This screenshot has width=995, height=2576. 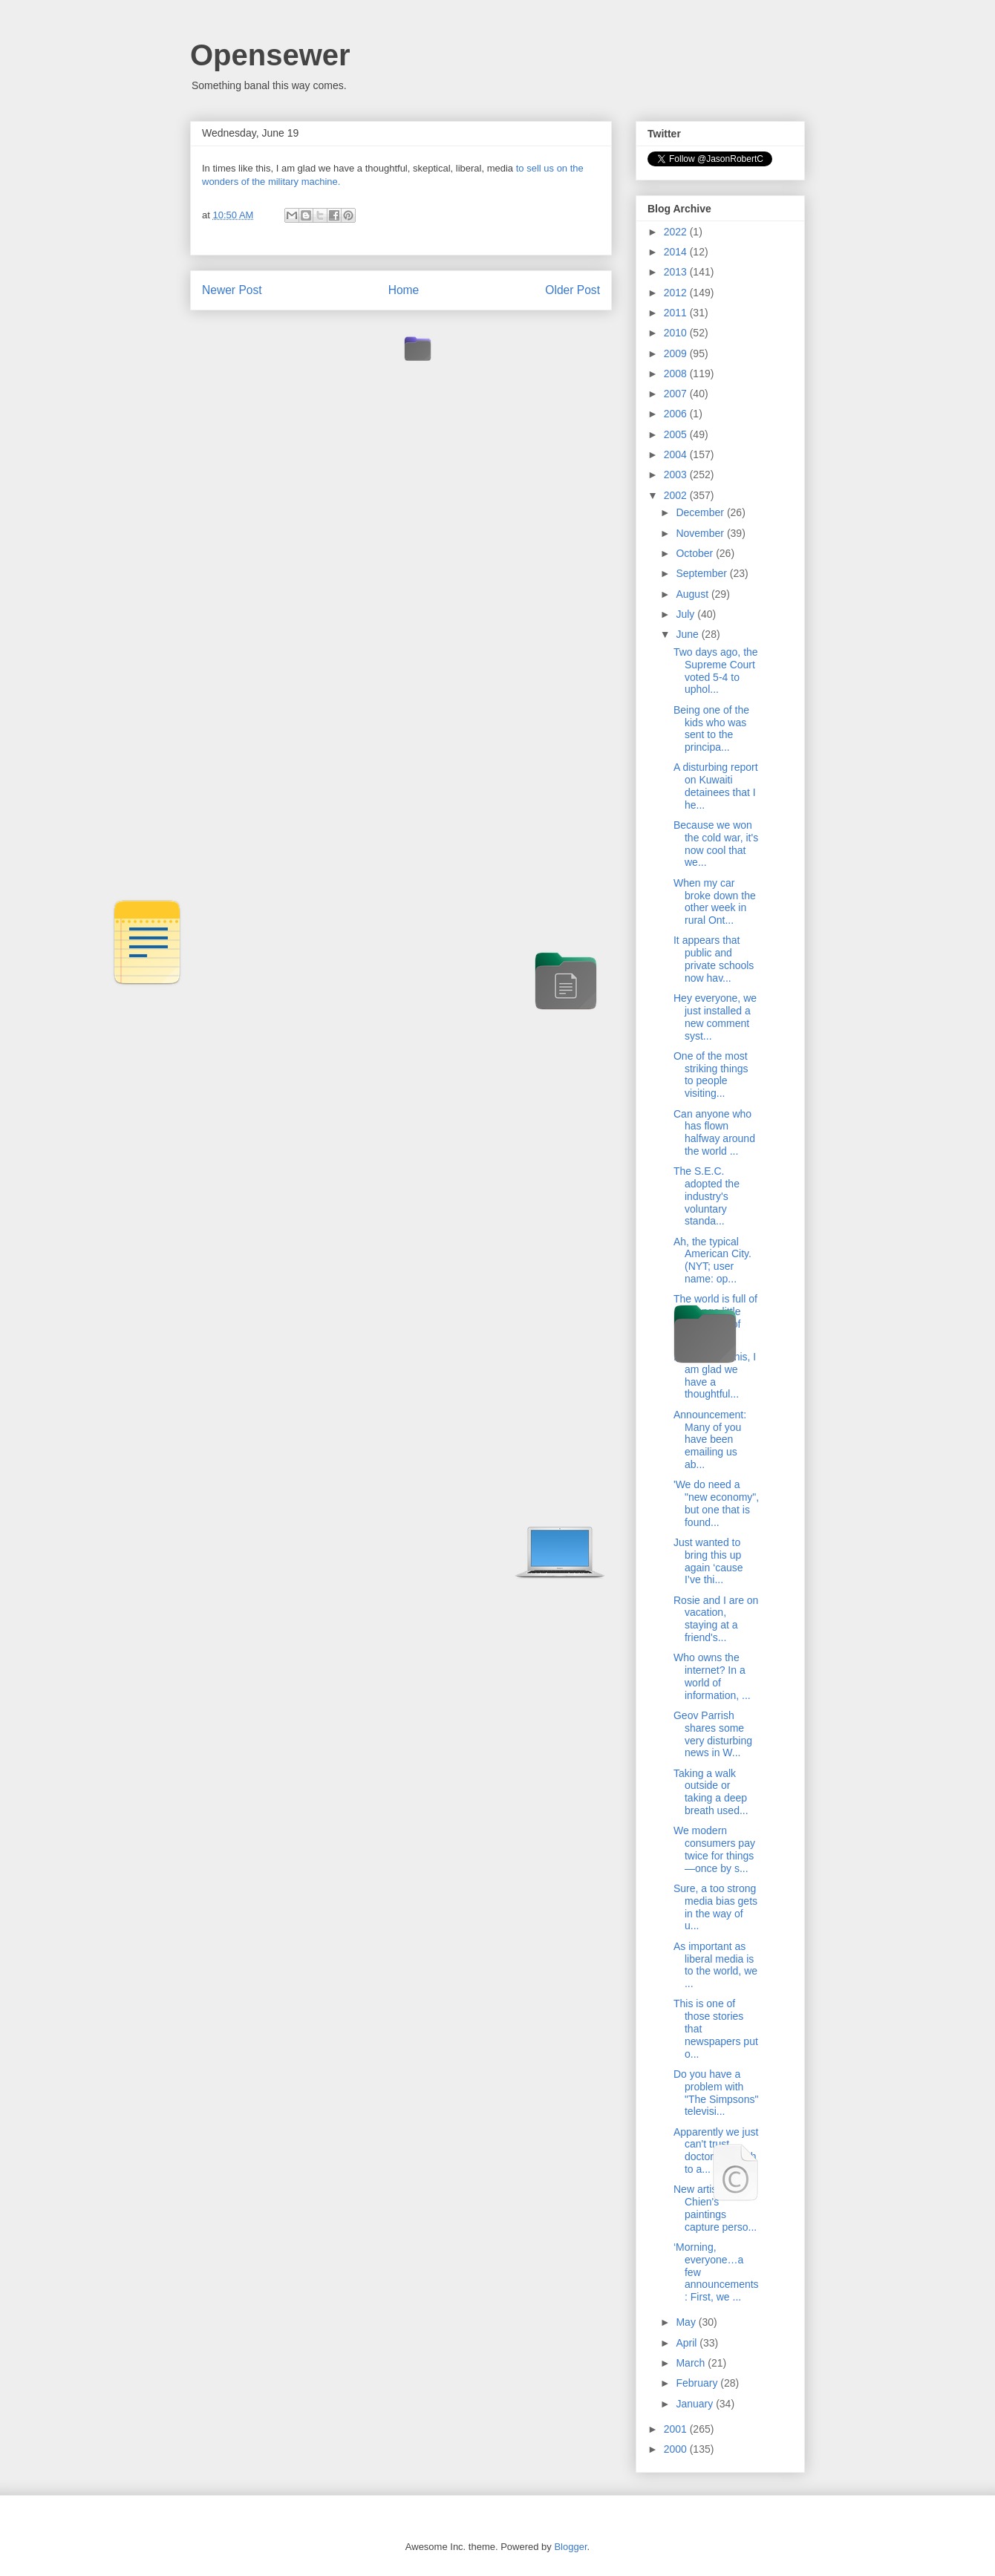 I want to click on open the notes app, so click(x=147, y=942).